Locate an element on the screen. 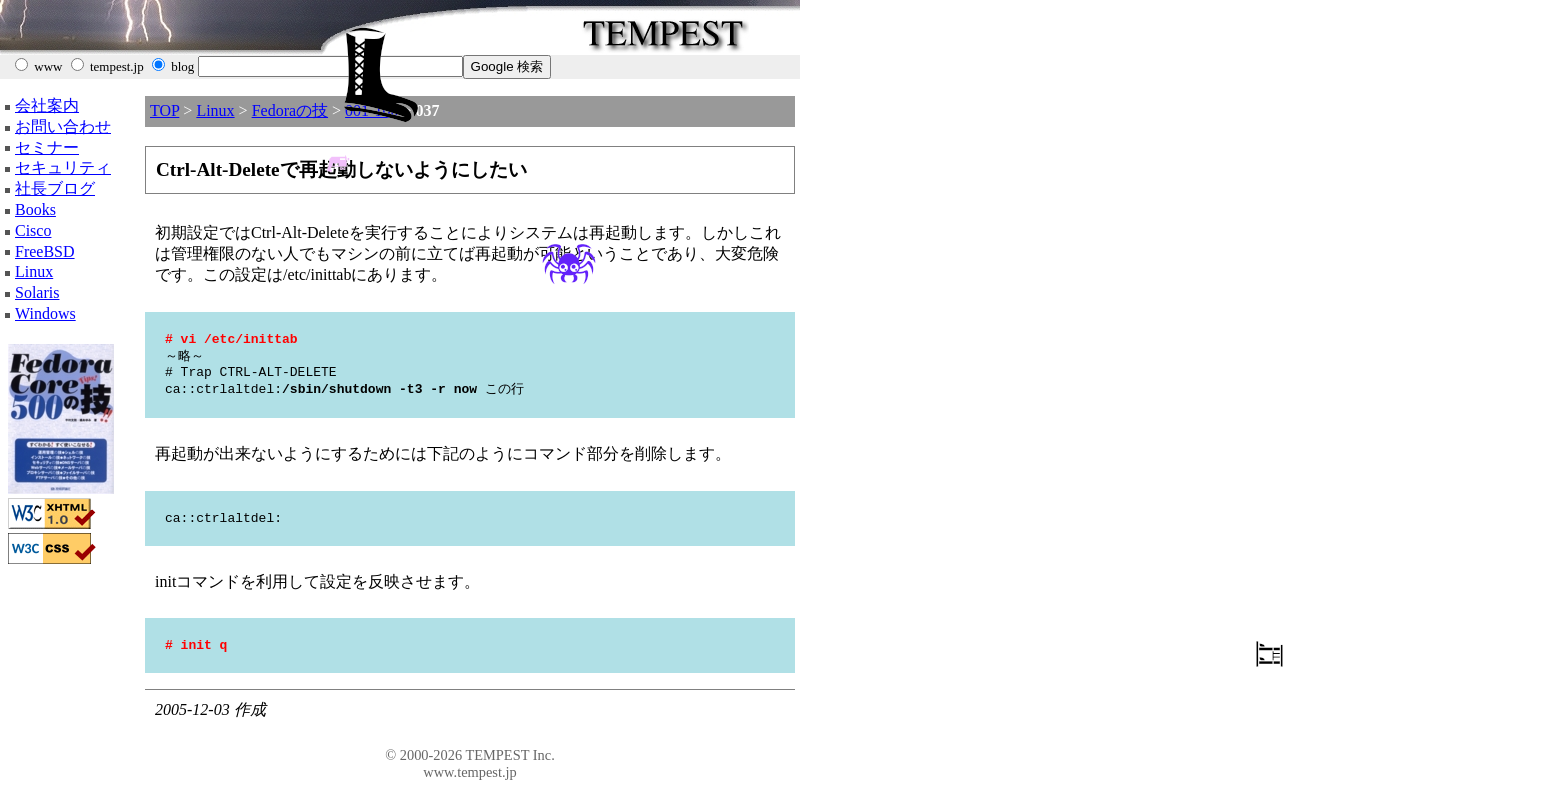  indicates bug or pest-related content in a game is located at coordinates (569, 265).